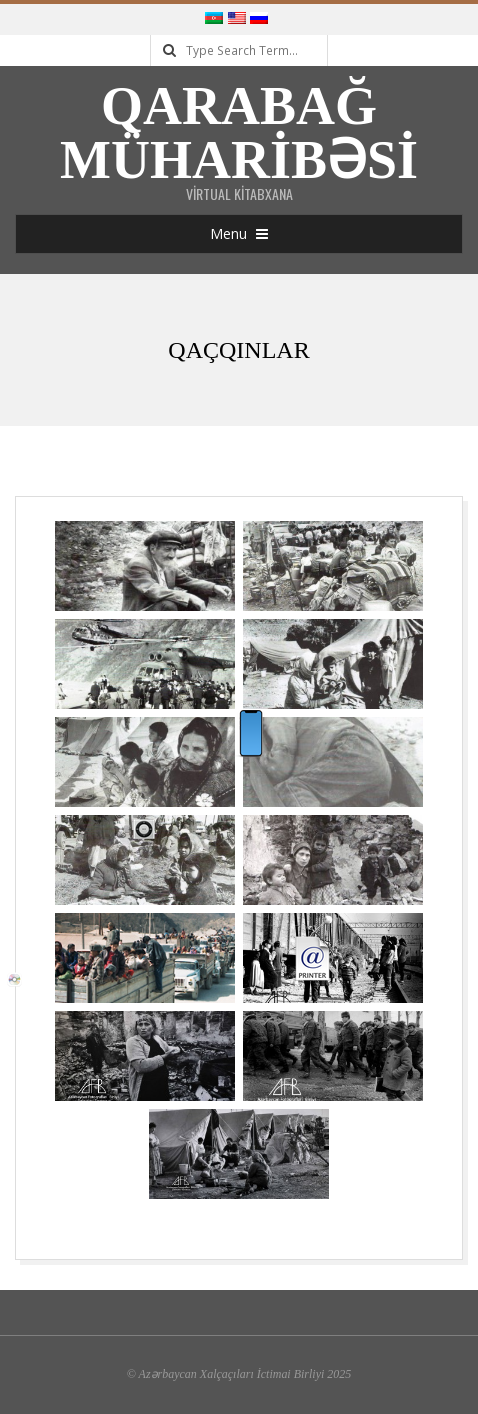  I want to click on add a network printer using a URL or IP address, so click(312, 959).